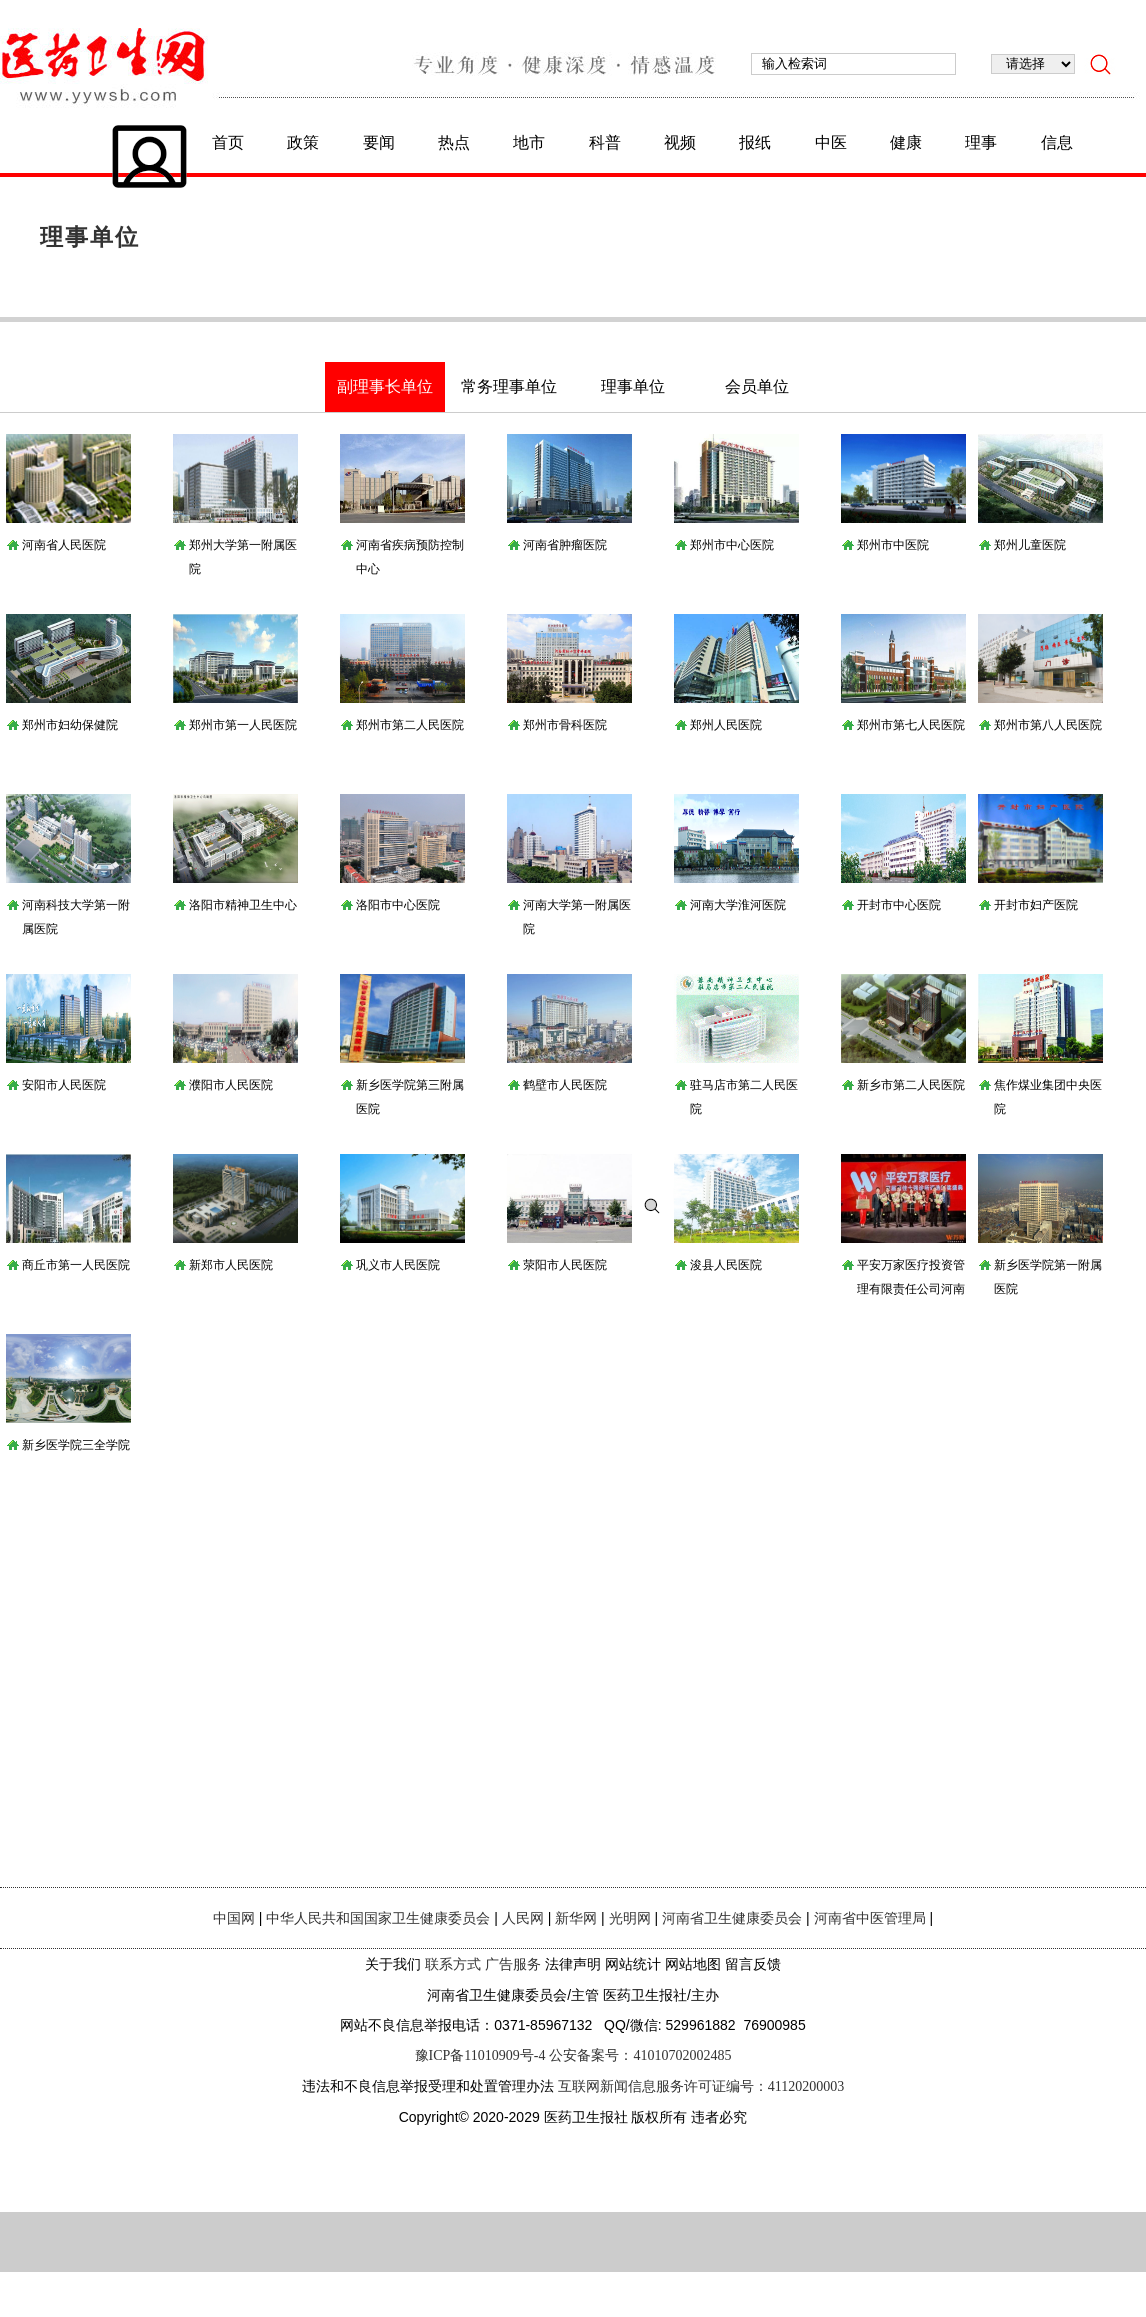 This screenshot has width=1146, height=2317. I want to click on view user profile card, so click(149, 156).